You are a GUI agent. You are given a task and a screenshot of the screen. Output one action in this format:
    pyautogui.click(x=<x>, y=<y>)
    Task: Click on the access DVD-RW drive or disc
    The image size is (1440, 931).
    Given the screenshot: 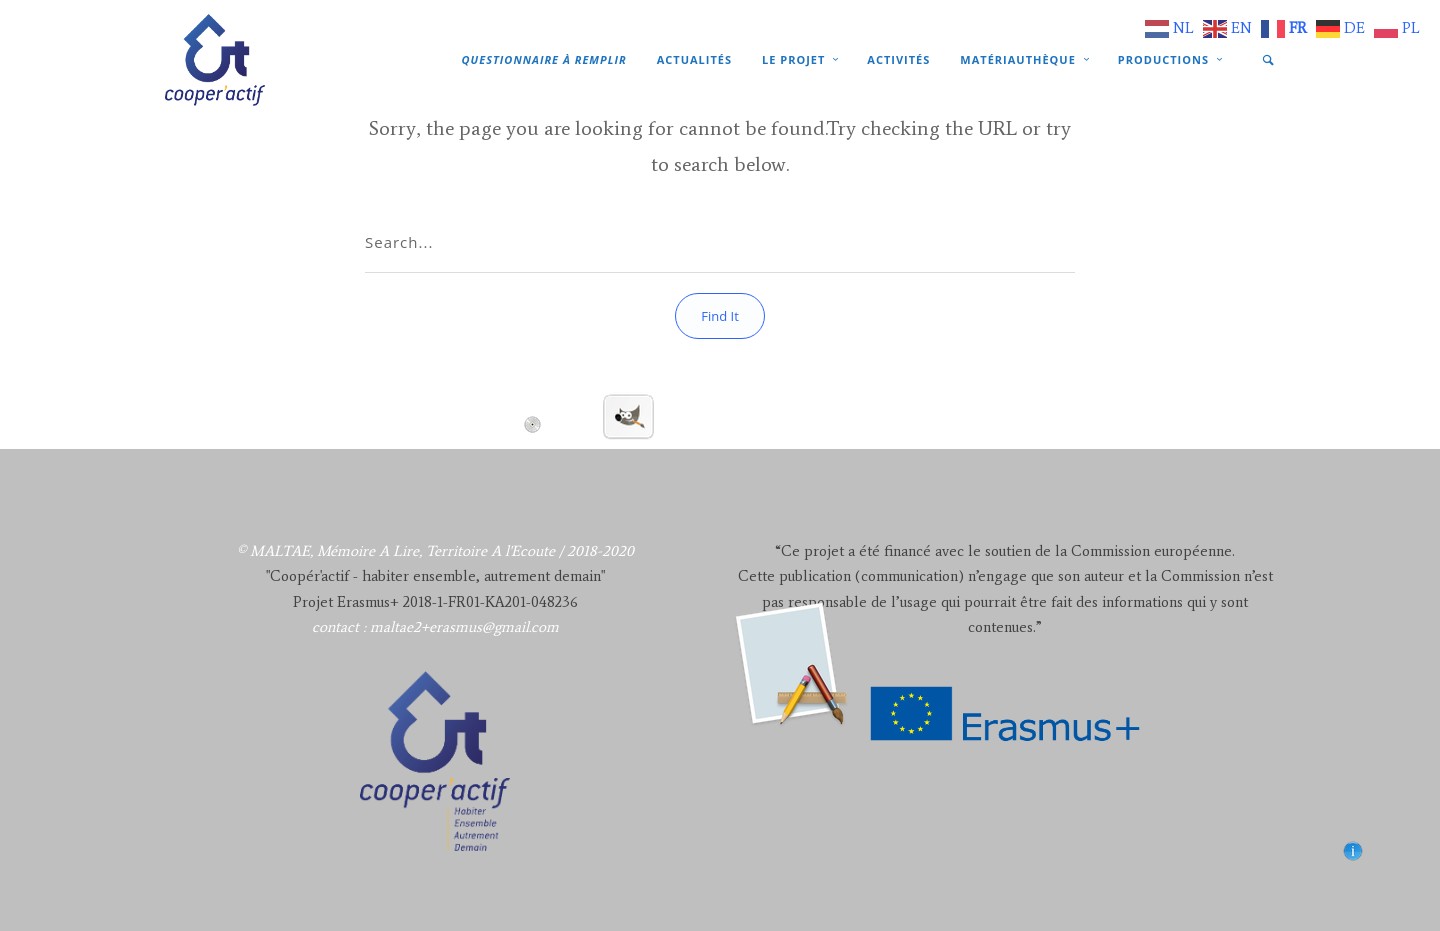 What is the action you would take?
    pyautogui.click(x=532, y=424)
    